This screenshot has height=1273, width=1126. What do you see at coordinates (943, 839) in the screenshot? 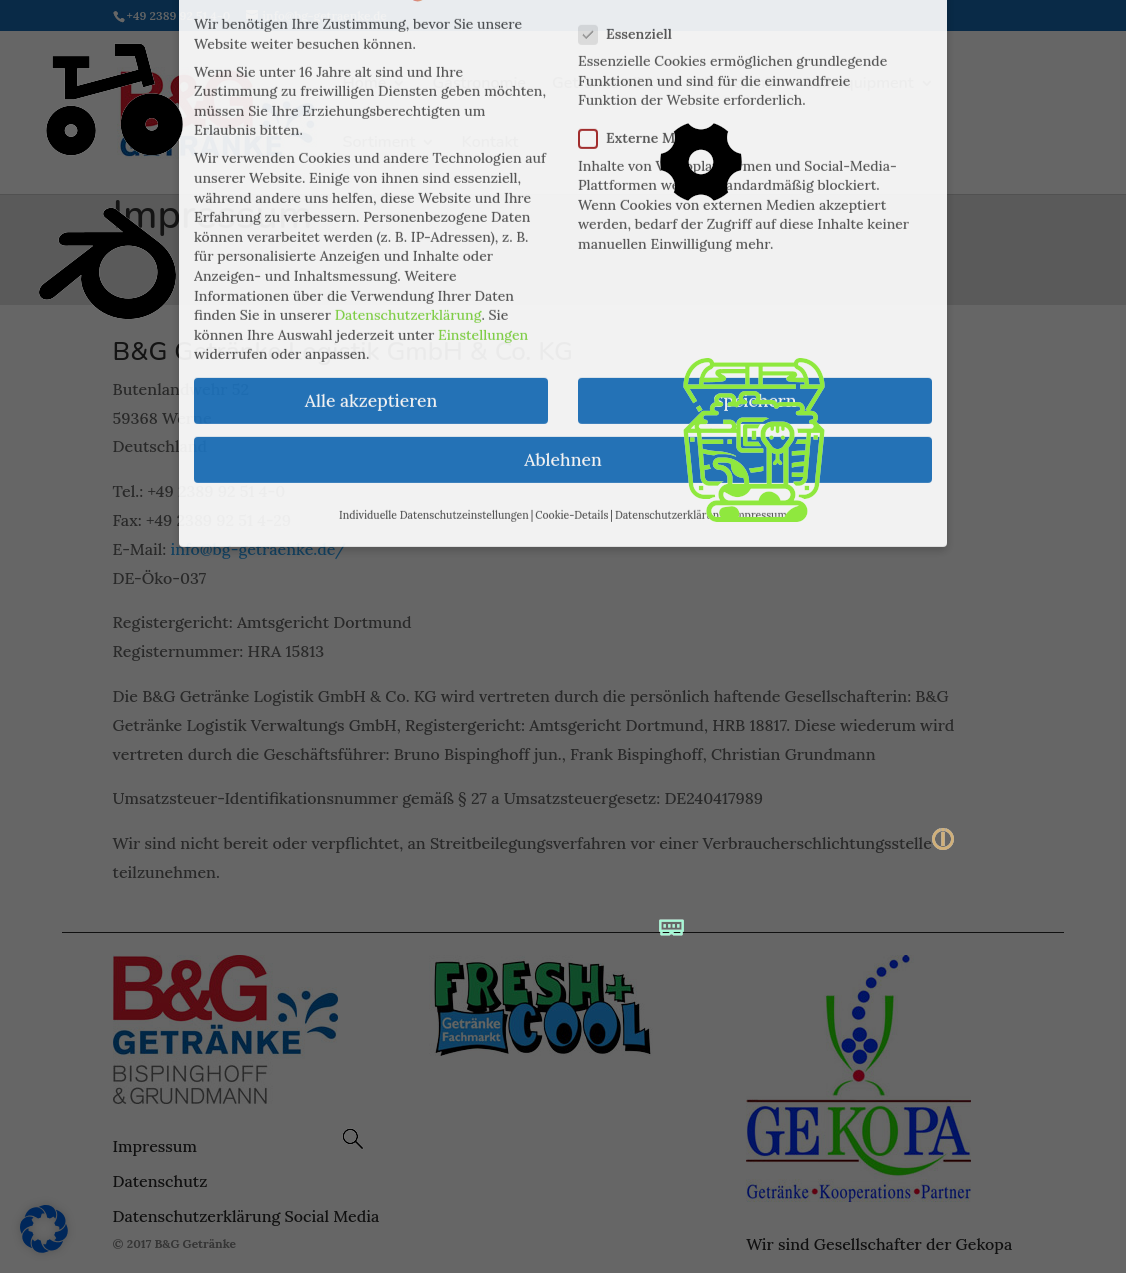
I see `open ioBroker smart home dashboard` at bounding box center [943, 839].